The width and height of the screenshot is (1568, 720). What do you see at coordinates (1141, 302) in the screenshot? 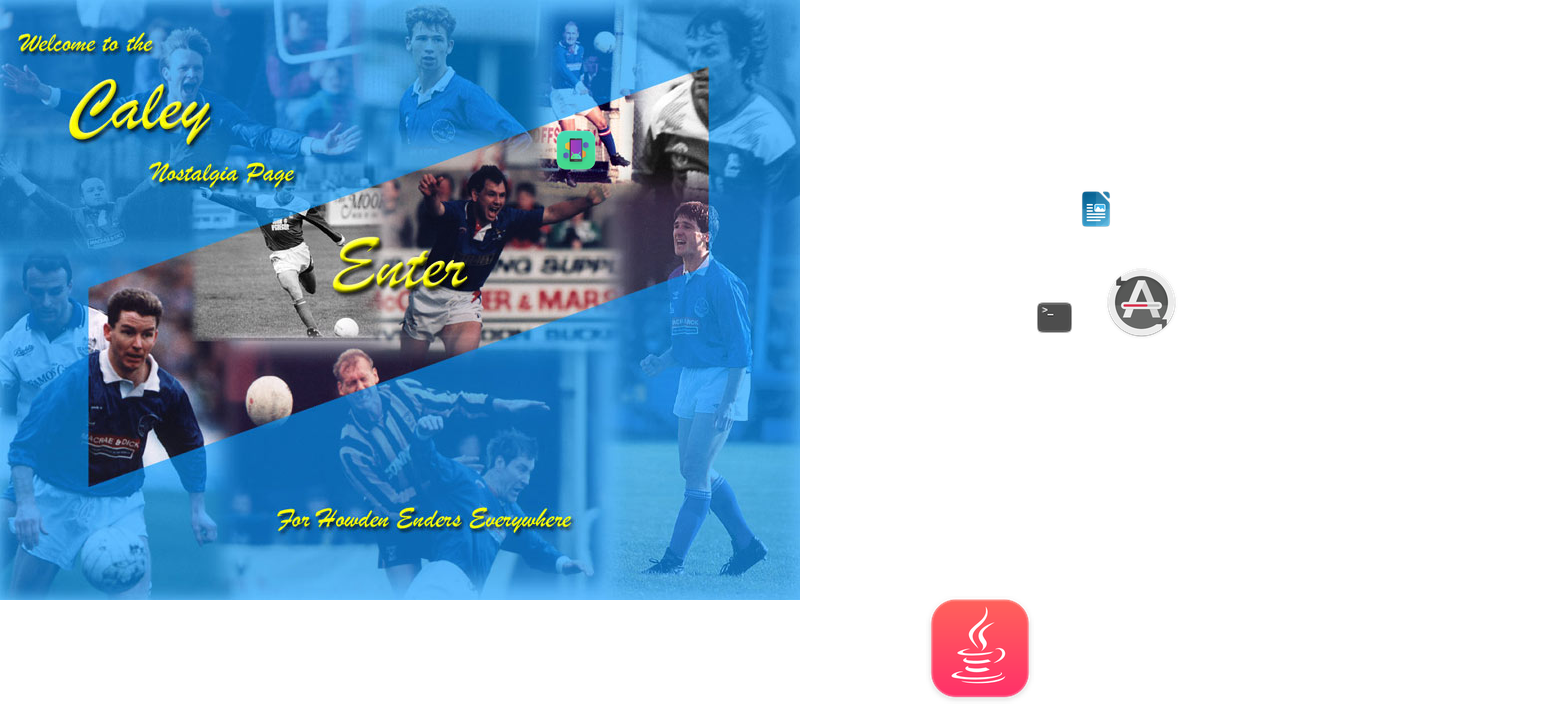
I see `open the software update manager` at bounding box center [1141, 302].